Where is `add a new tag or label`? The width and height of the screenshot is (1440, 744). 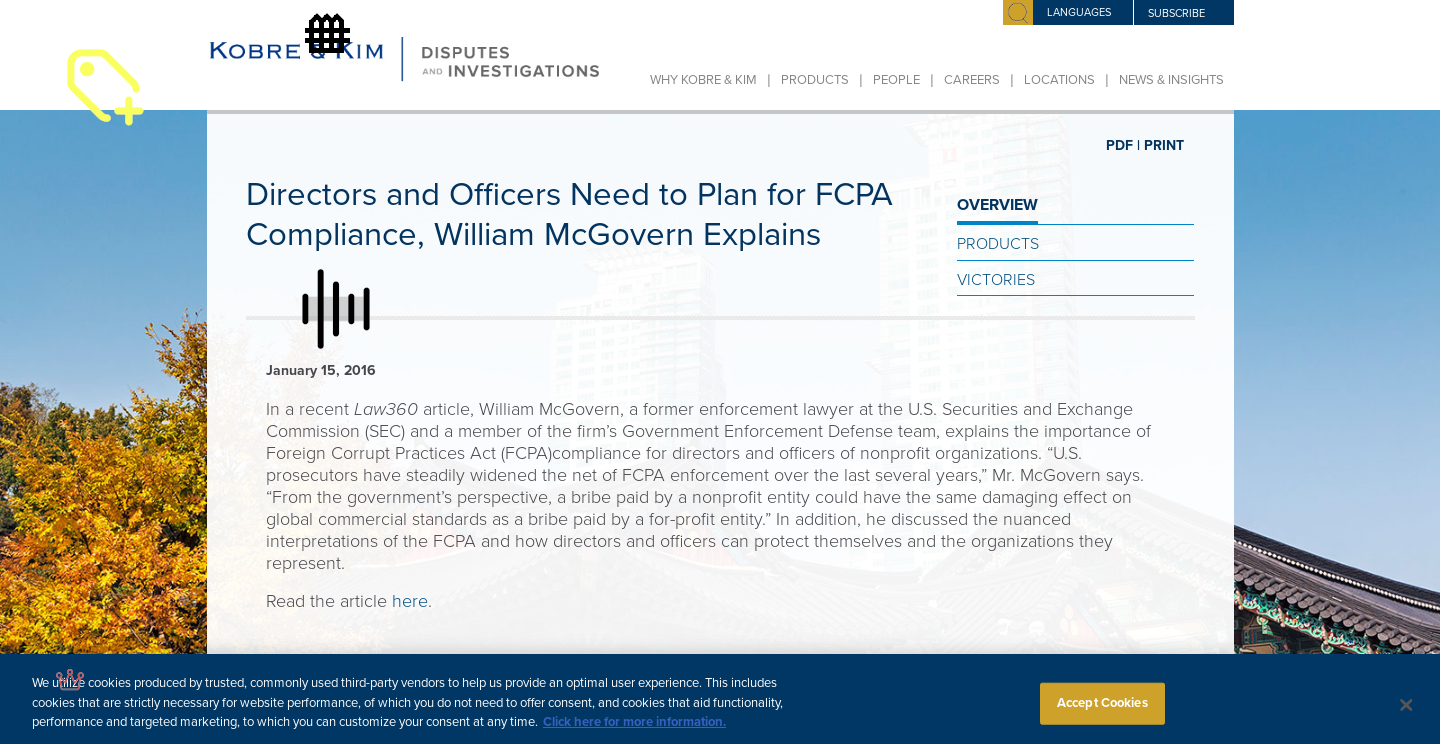
add a new tag or label is located at coordinates (103, 85).